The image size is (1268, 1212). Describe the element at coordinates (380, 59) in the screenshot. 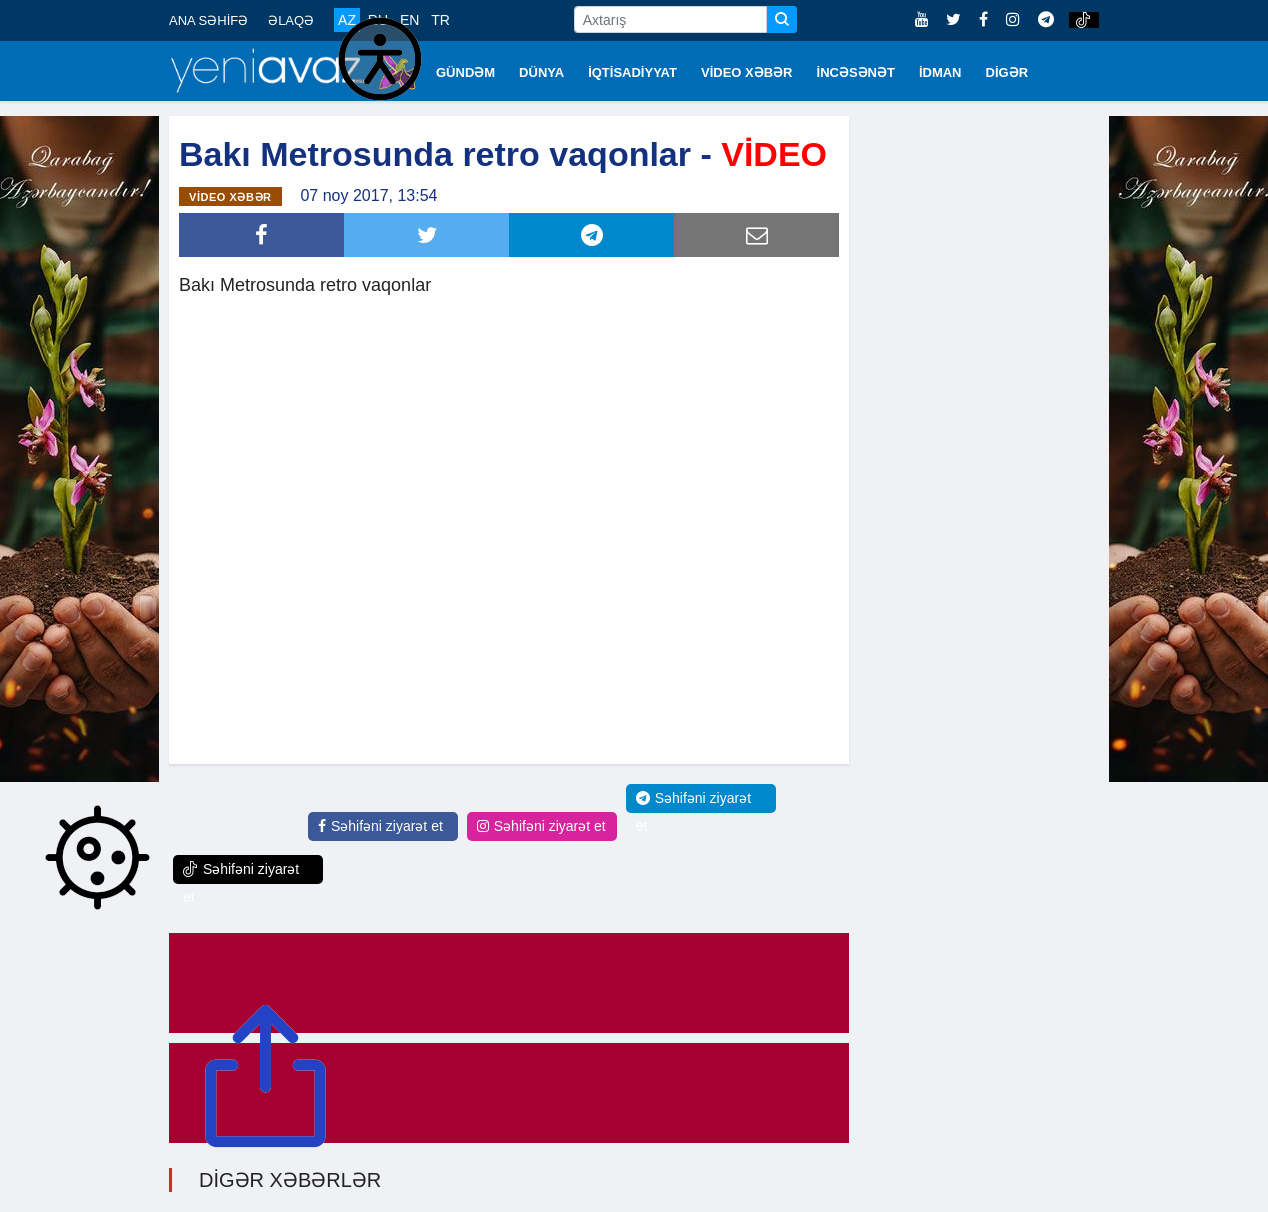

I see `access user profile or account settings` at that location.